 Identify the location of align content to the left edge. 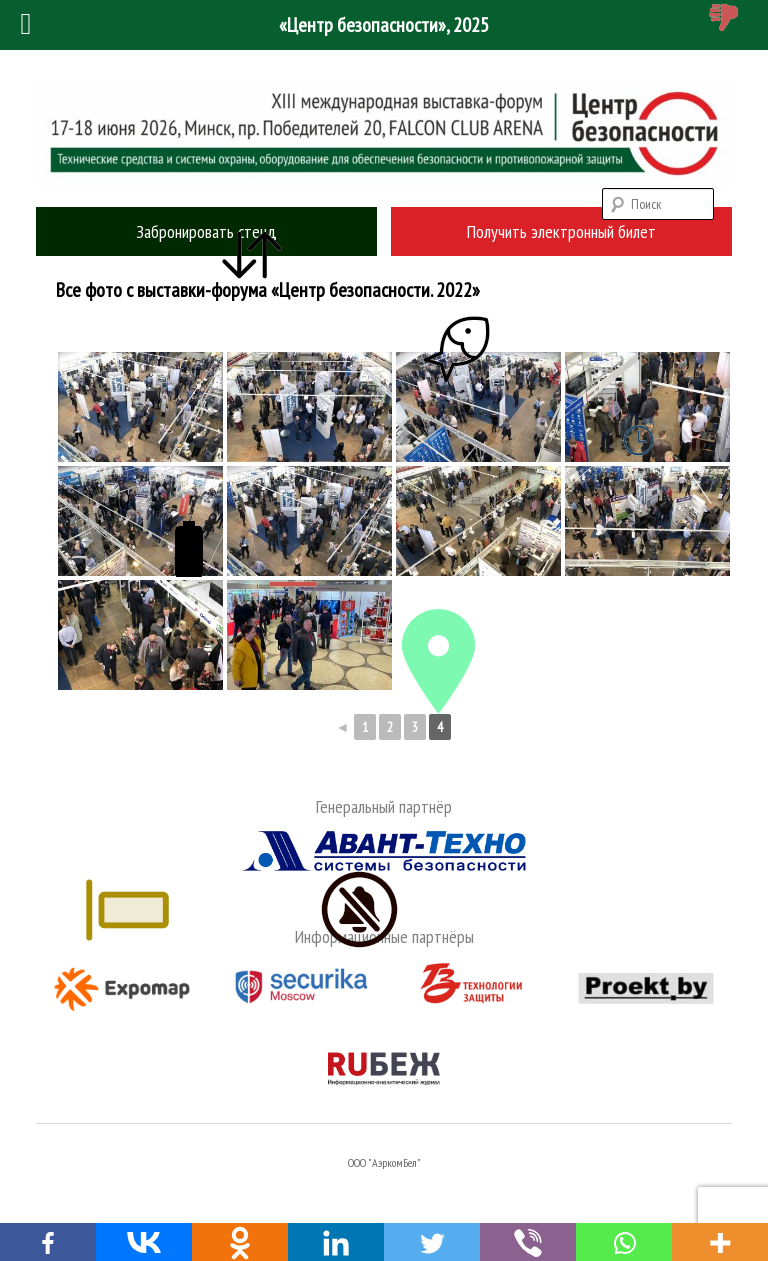
(126, 910).